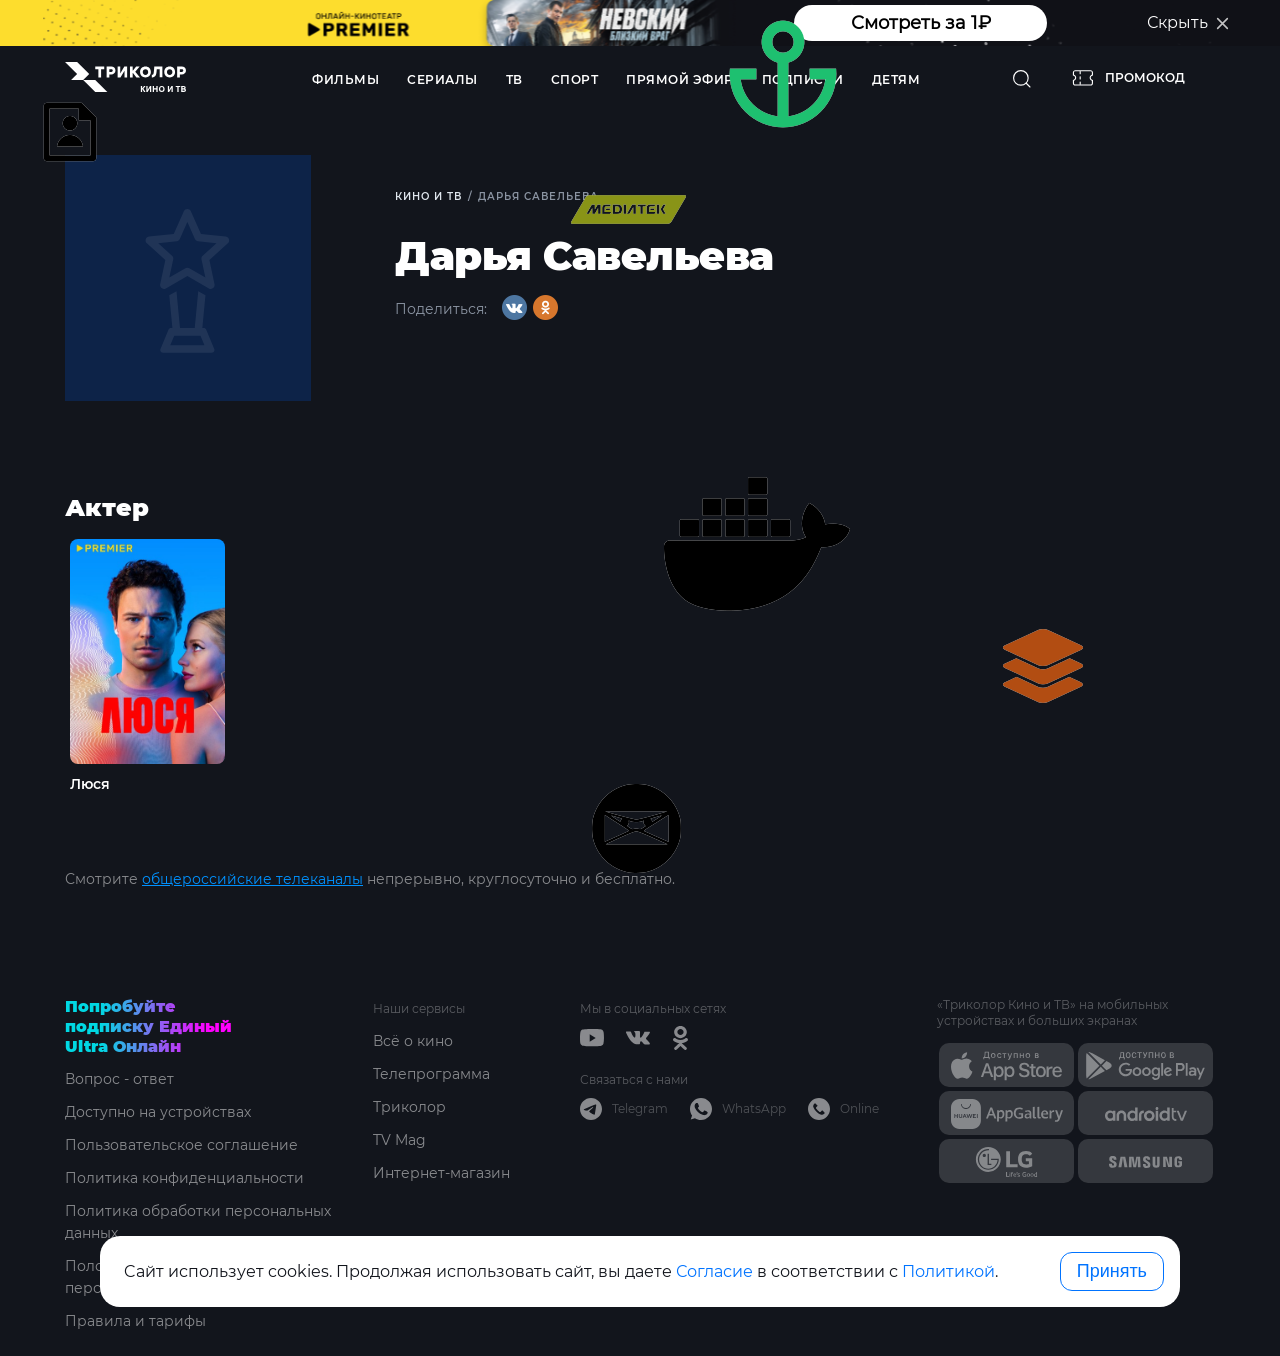  Describe the element at coordinates (70, 132) in the screenshot. I see `view user profile document` at that location.